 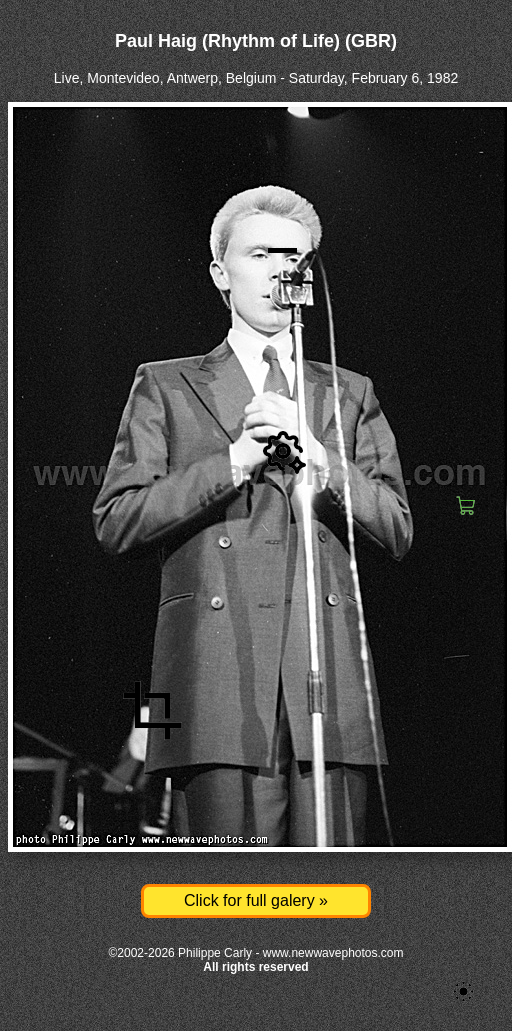 I want to click on access AI-powered or smart settings, so click(x=283, y=451).